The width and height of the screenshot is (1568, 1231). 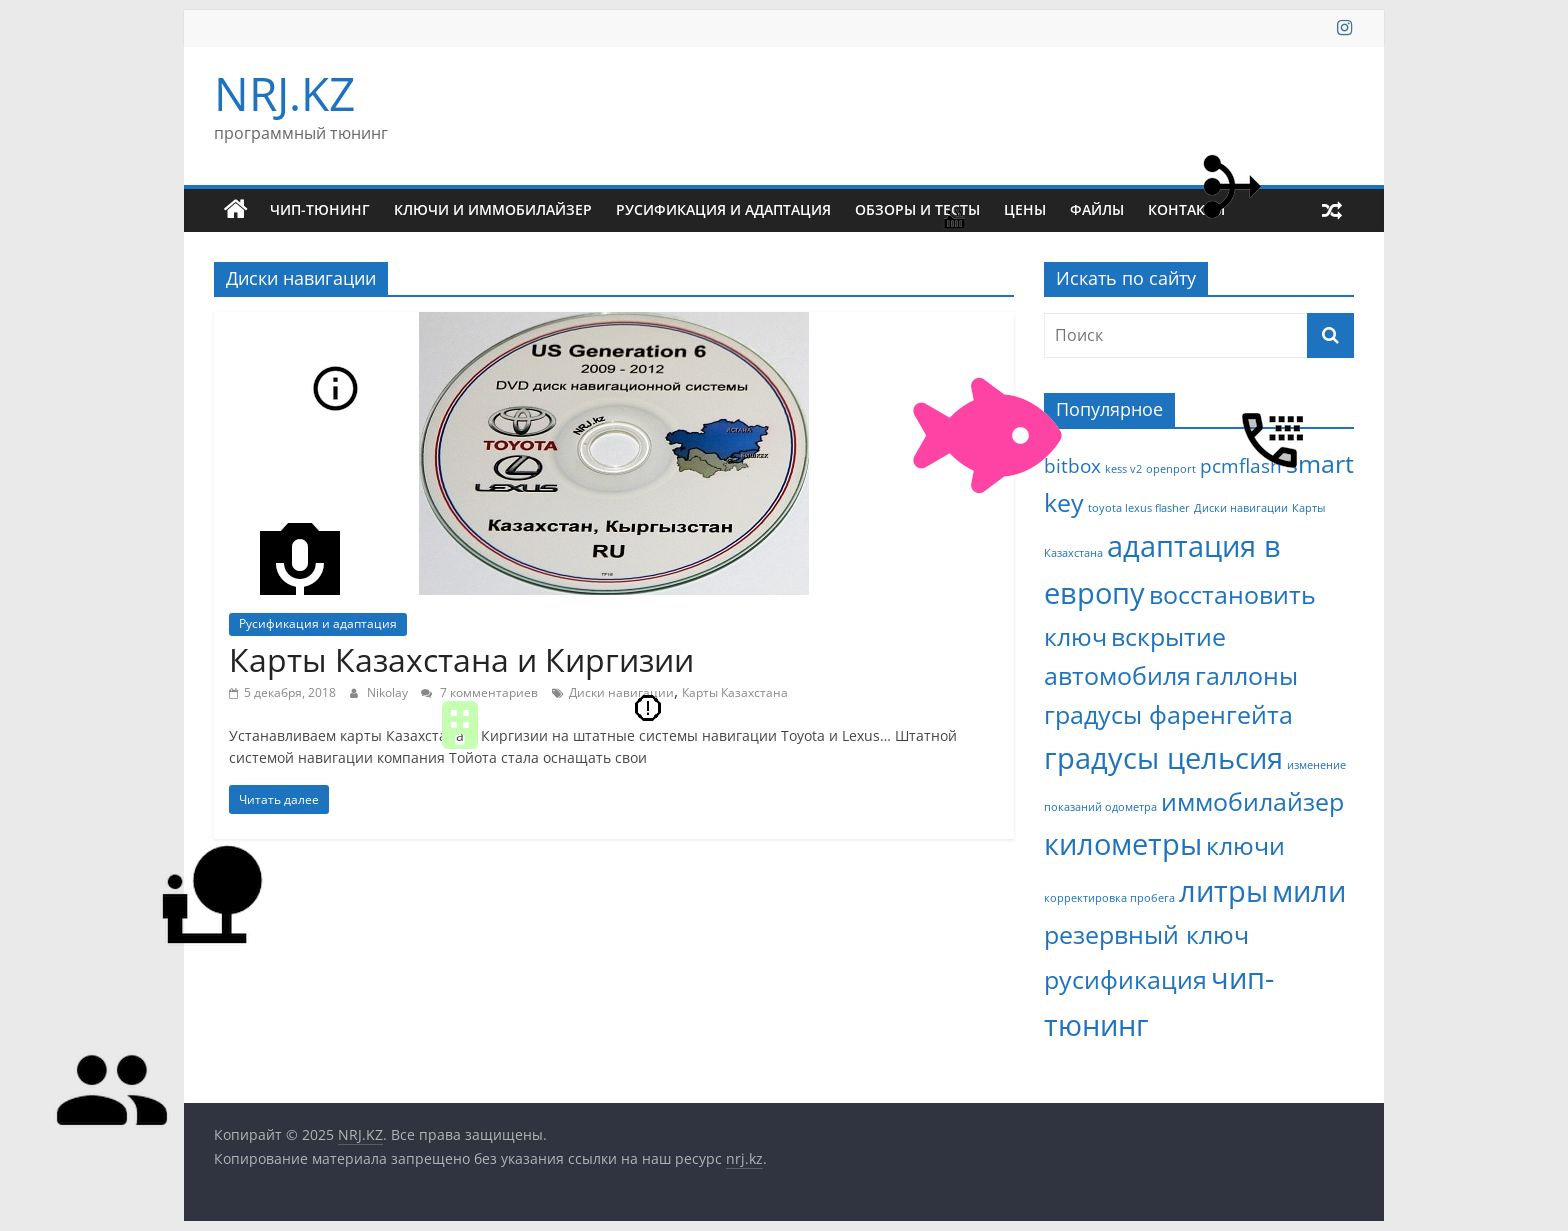 What do you see at coordinates (1232, 186) in the screenshot?
I see `manage ad mediation settings` at bounding box center [1232, 186].